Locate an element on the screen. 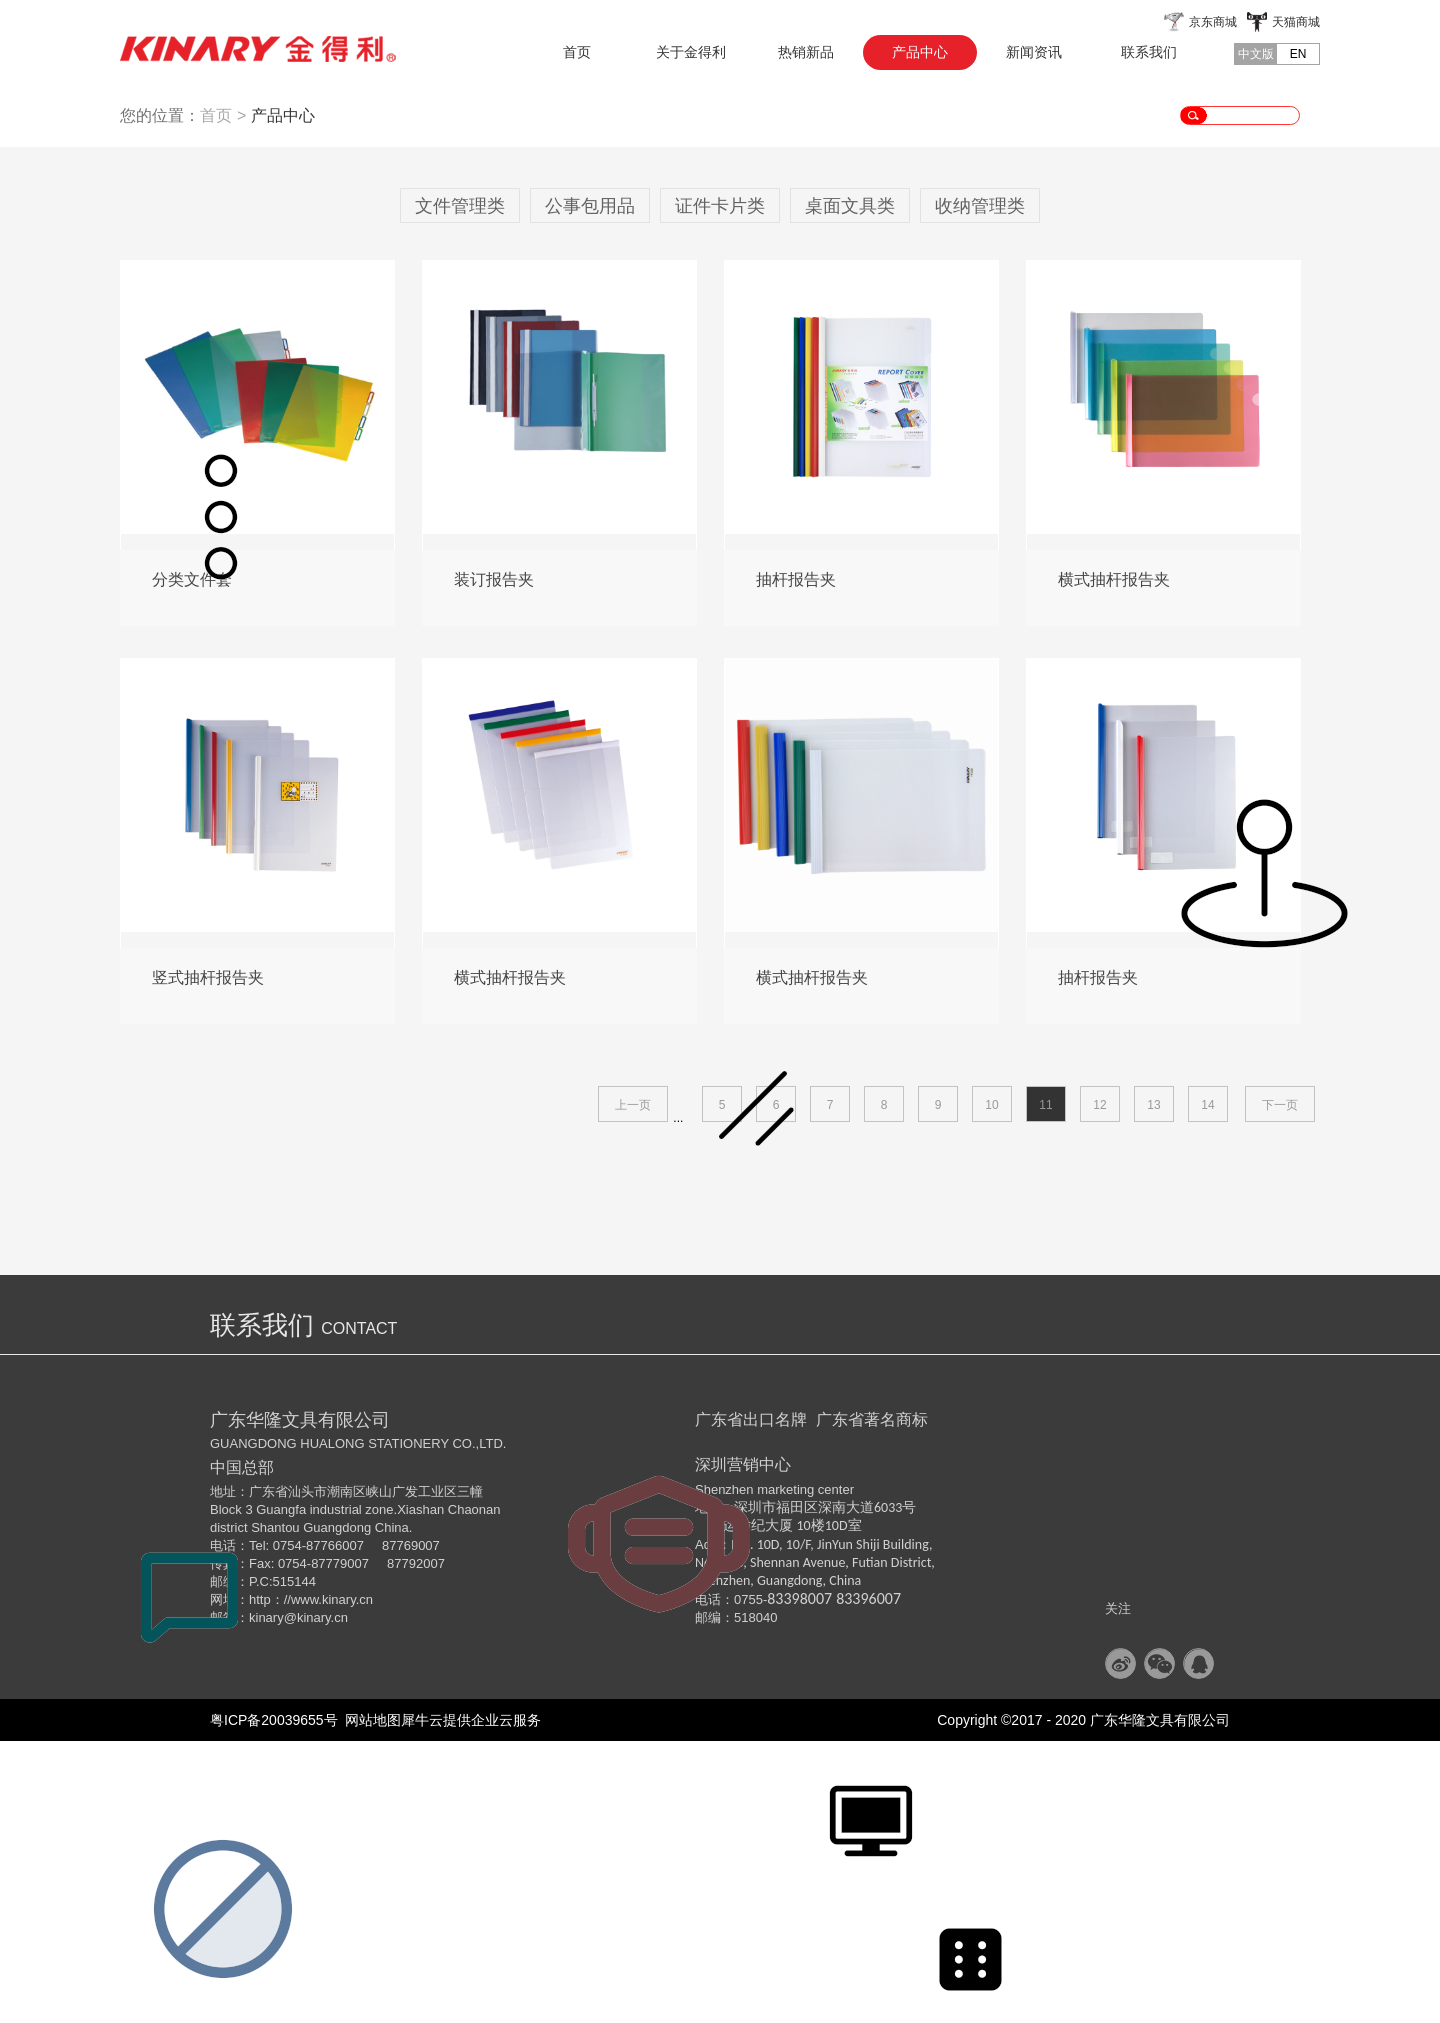 This screenshot has height=2023, width=1440. open more options menu is located at coordinates (221, 517).